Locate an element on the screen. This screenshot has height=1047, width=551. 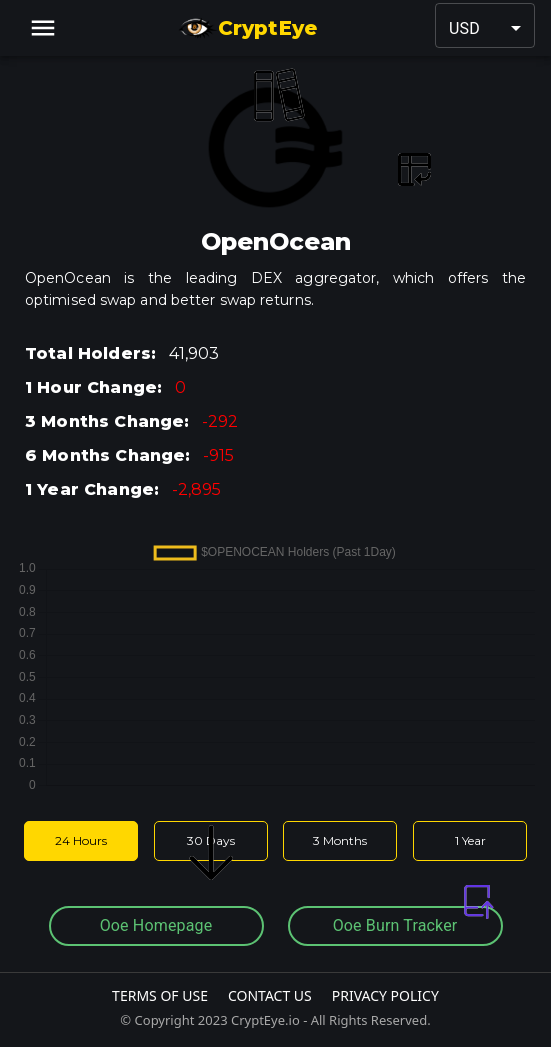
scroll down or view more content is located at coordinates (212, 853).